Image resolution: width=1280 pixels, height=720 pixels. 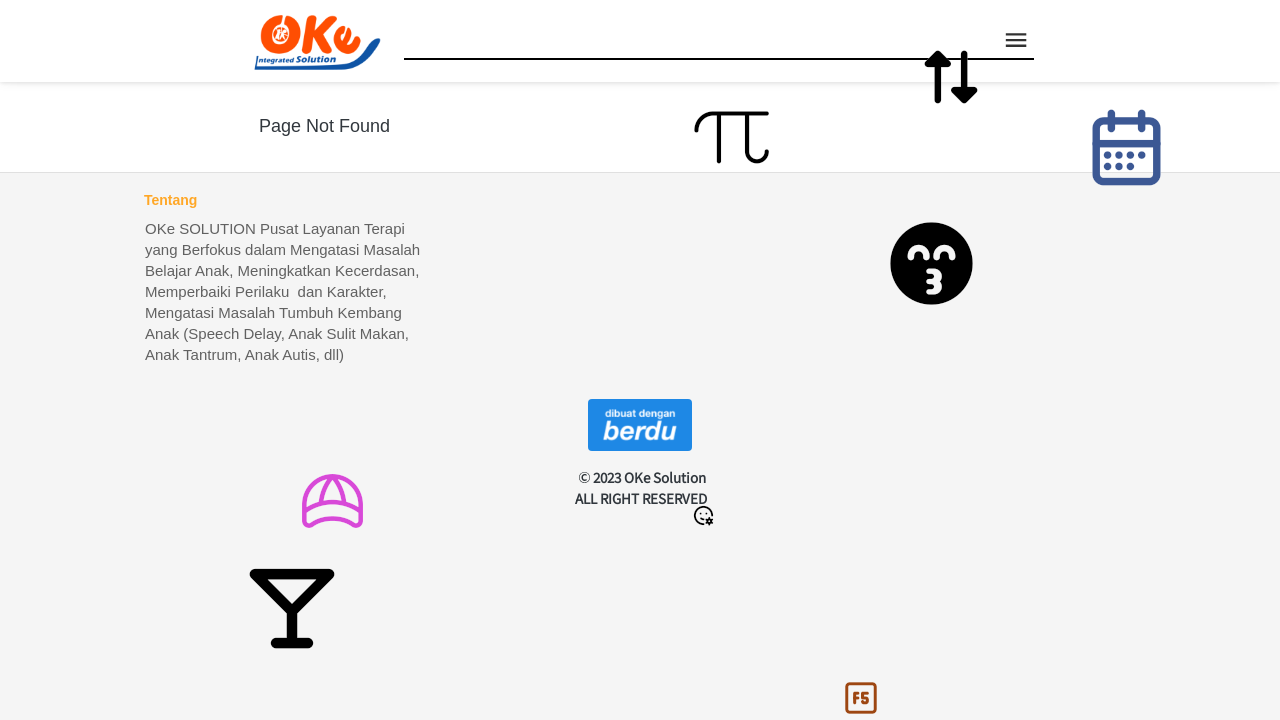 I want to click on browse hats or headwear category, so click(x=332, y=504).